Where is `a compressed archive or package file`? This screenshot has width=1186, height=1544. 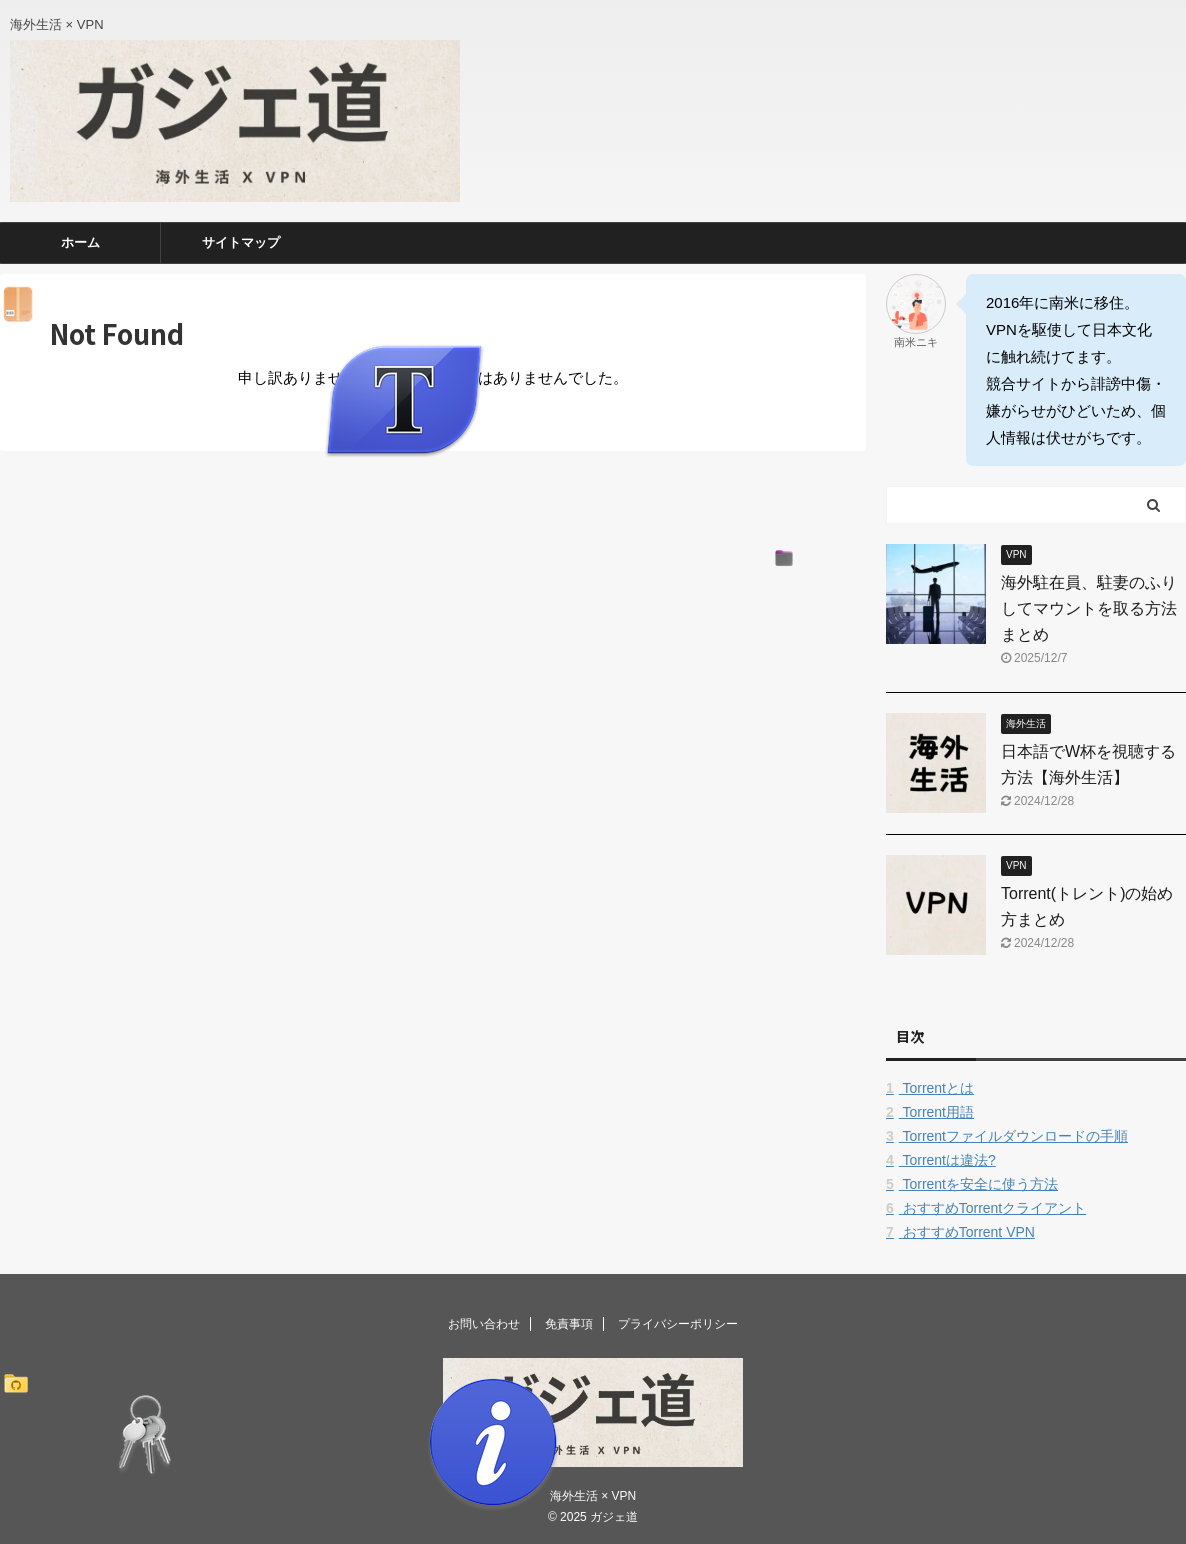
a compressed archive or package file is located at coordinates (18, 304).